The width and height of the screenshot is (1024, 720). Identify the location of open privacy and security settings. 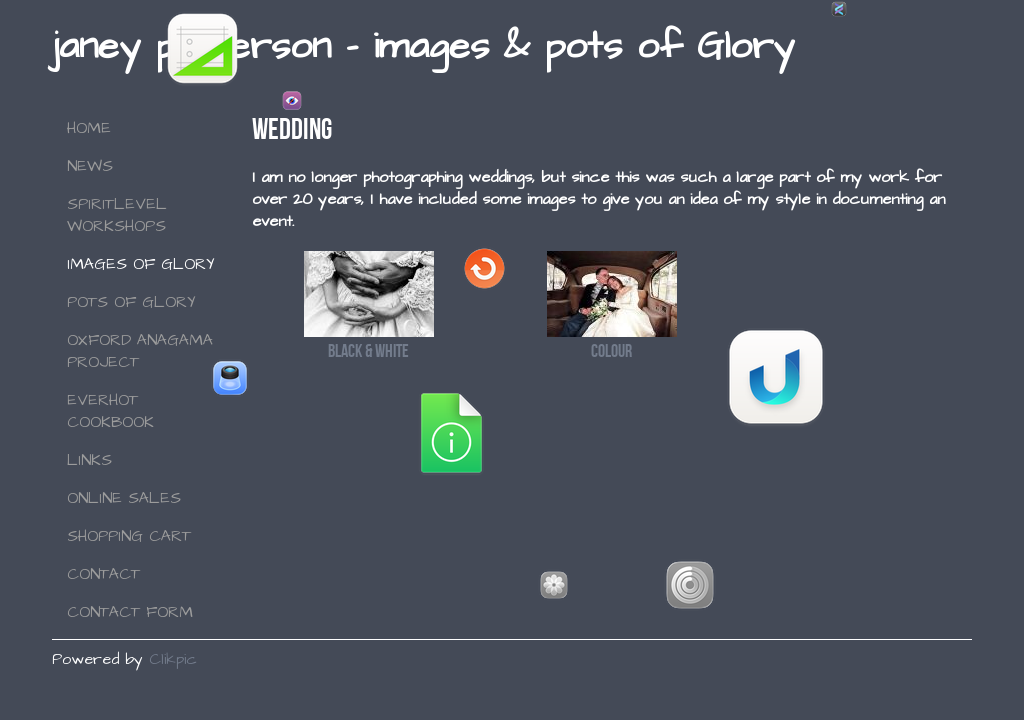
(292, 101).